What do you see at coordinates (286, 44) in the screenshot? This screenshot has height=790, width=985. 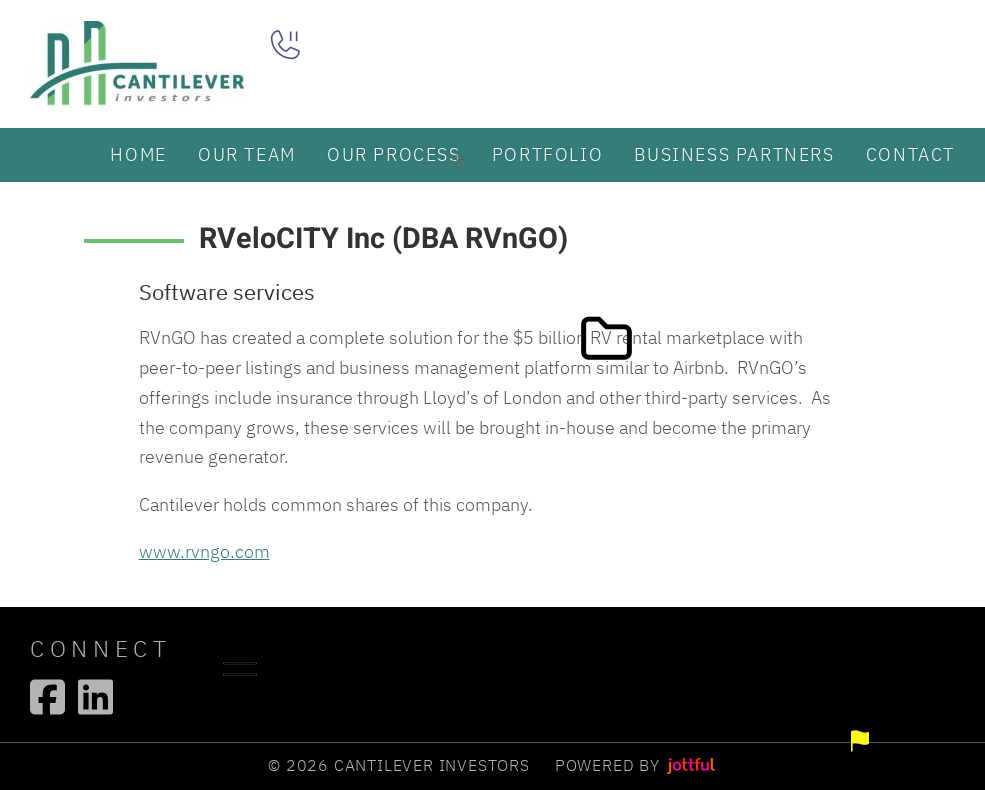 I see `put a call on hold` at bounding box center [286, 44].